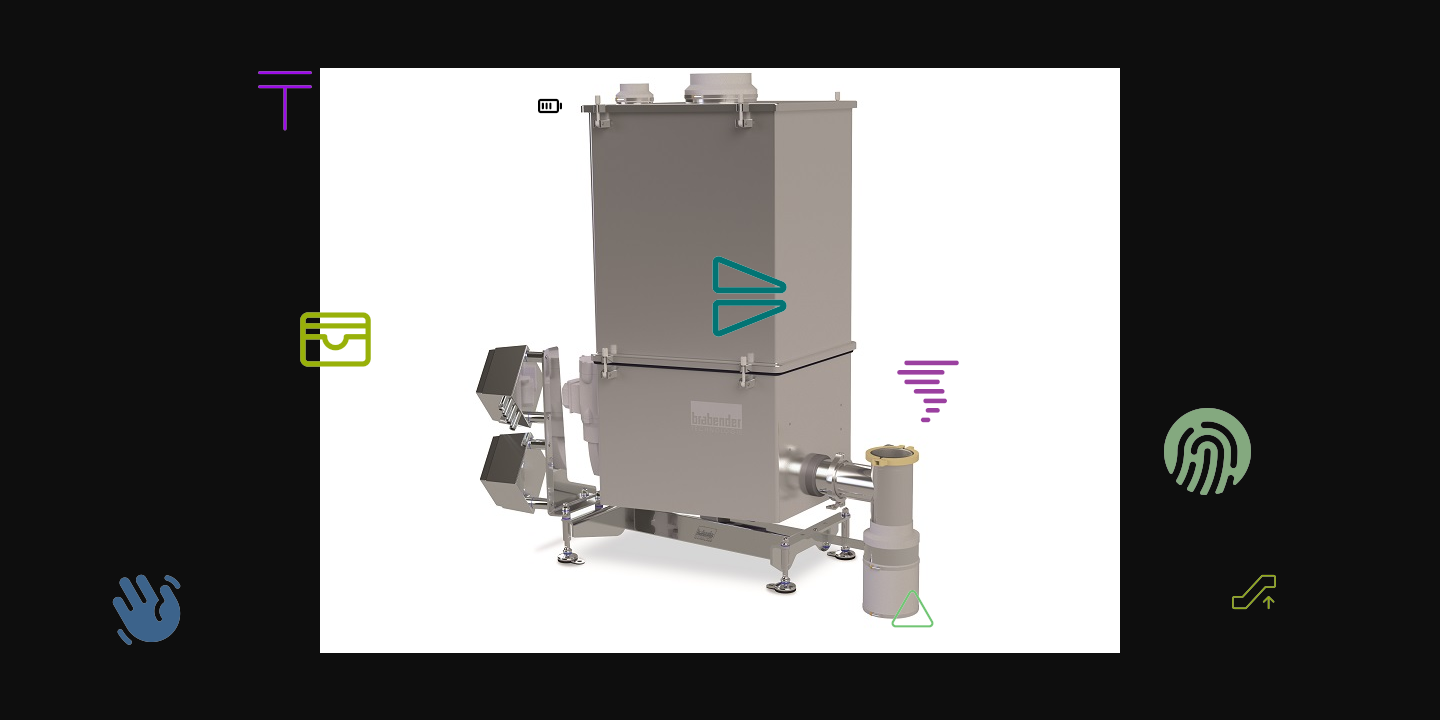  What do you see at coordinates (285, 98) in the screenshot?
I see `indicates kazakhstani tenge currency` at bounding box center [285, 98].